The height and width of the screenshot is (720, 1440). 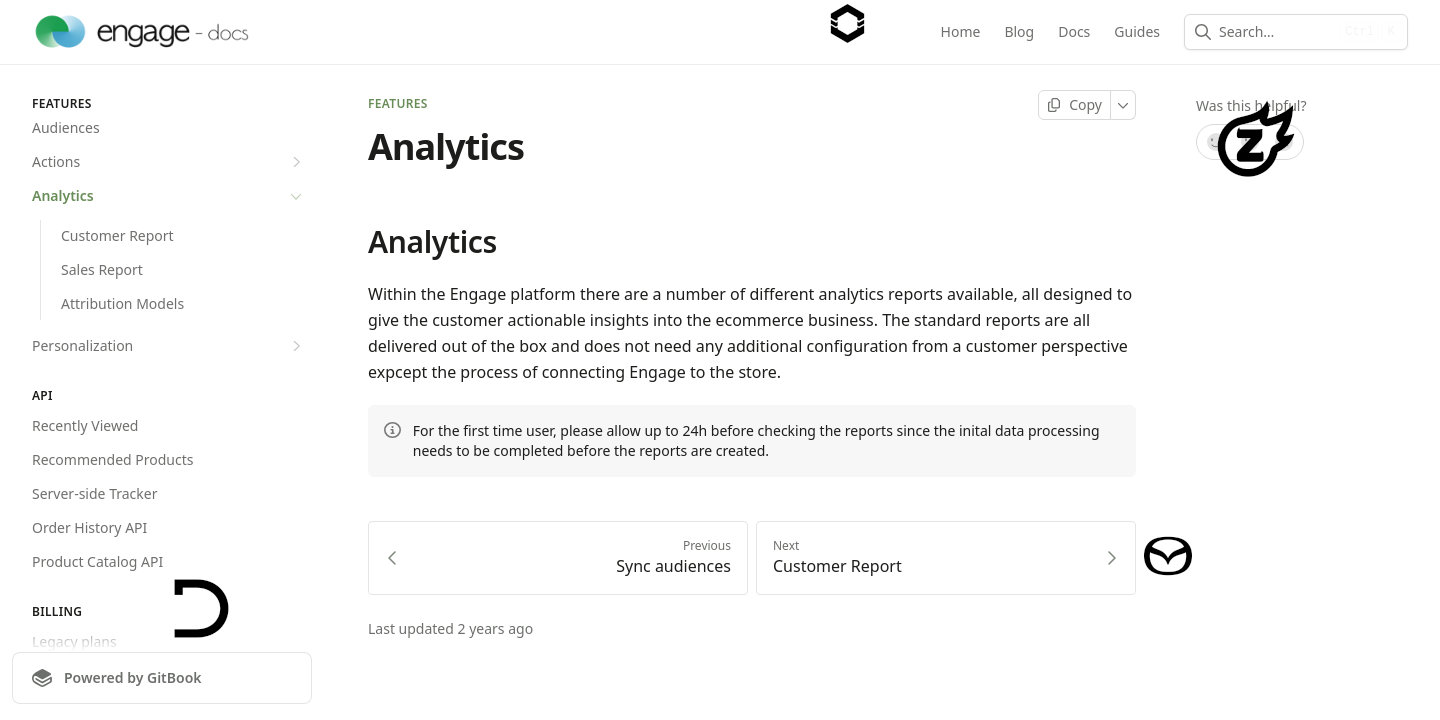 I want to click on dyalog APL programming language logo, so click(x=201, y=608).